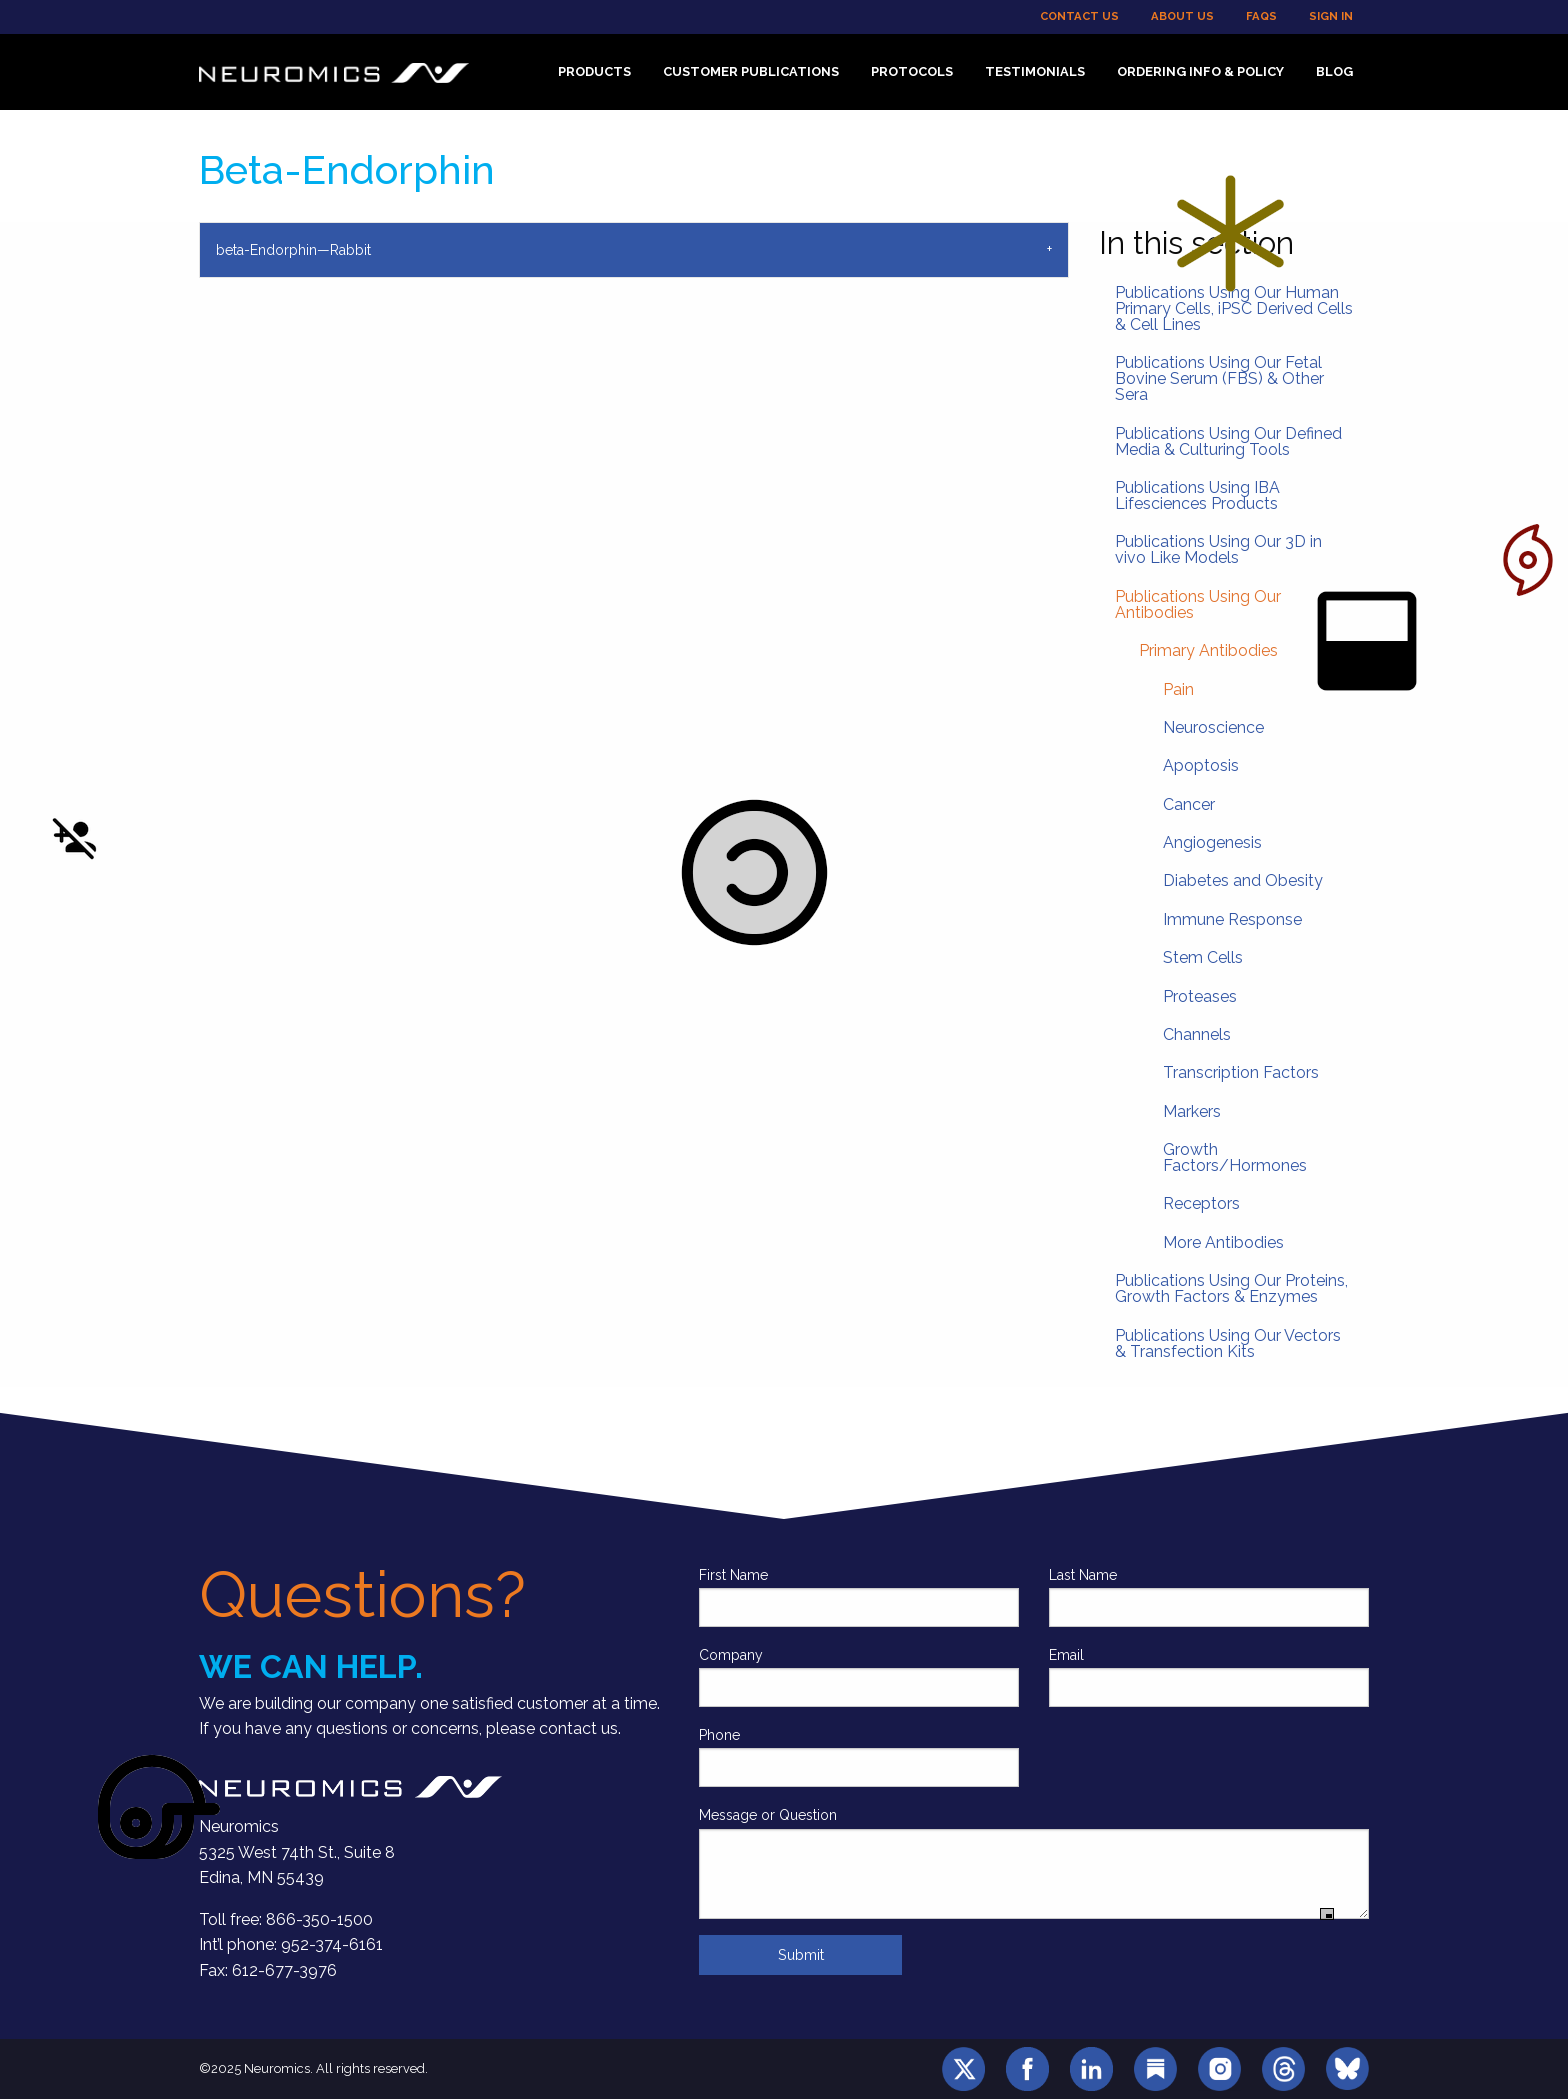 Image resolution: width=1568 pixels, height=2099 pixels. Describe the element at coordinates (1367, 641) in the screenshot. I see `toggle bottom panel visibility` at that location.